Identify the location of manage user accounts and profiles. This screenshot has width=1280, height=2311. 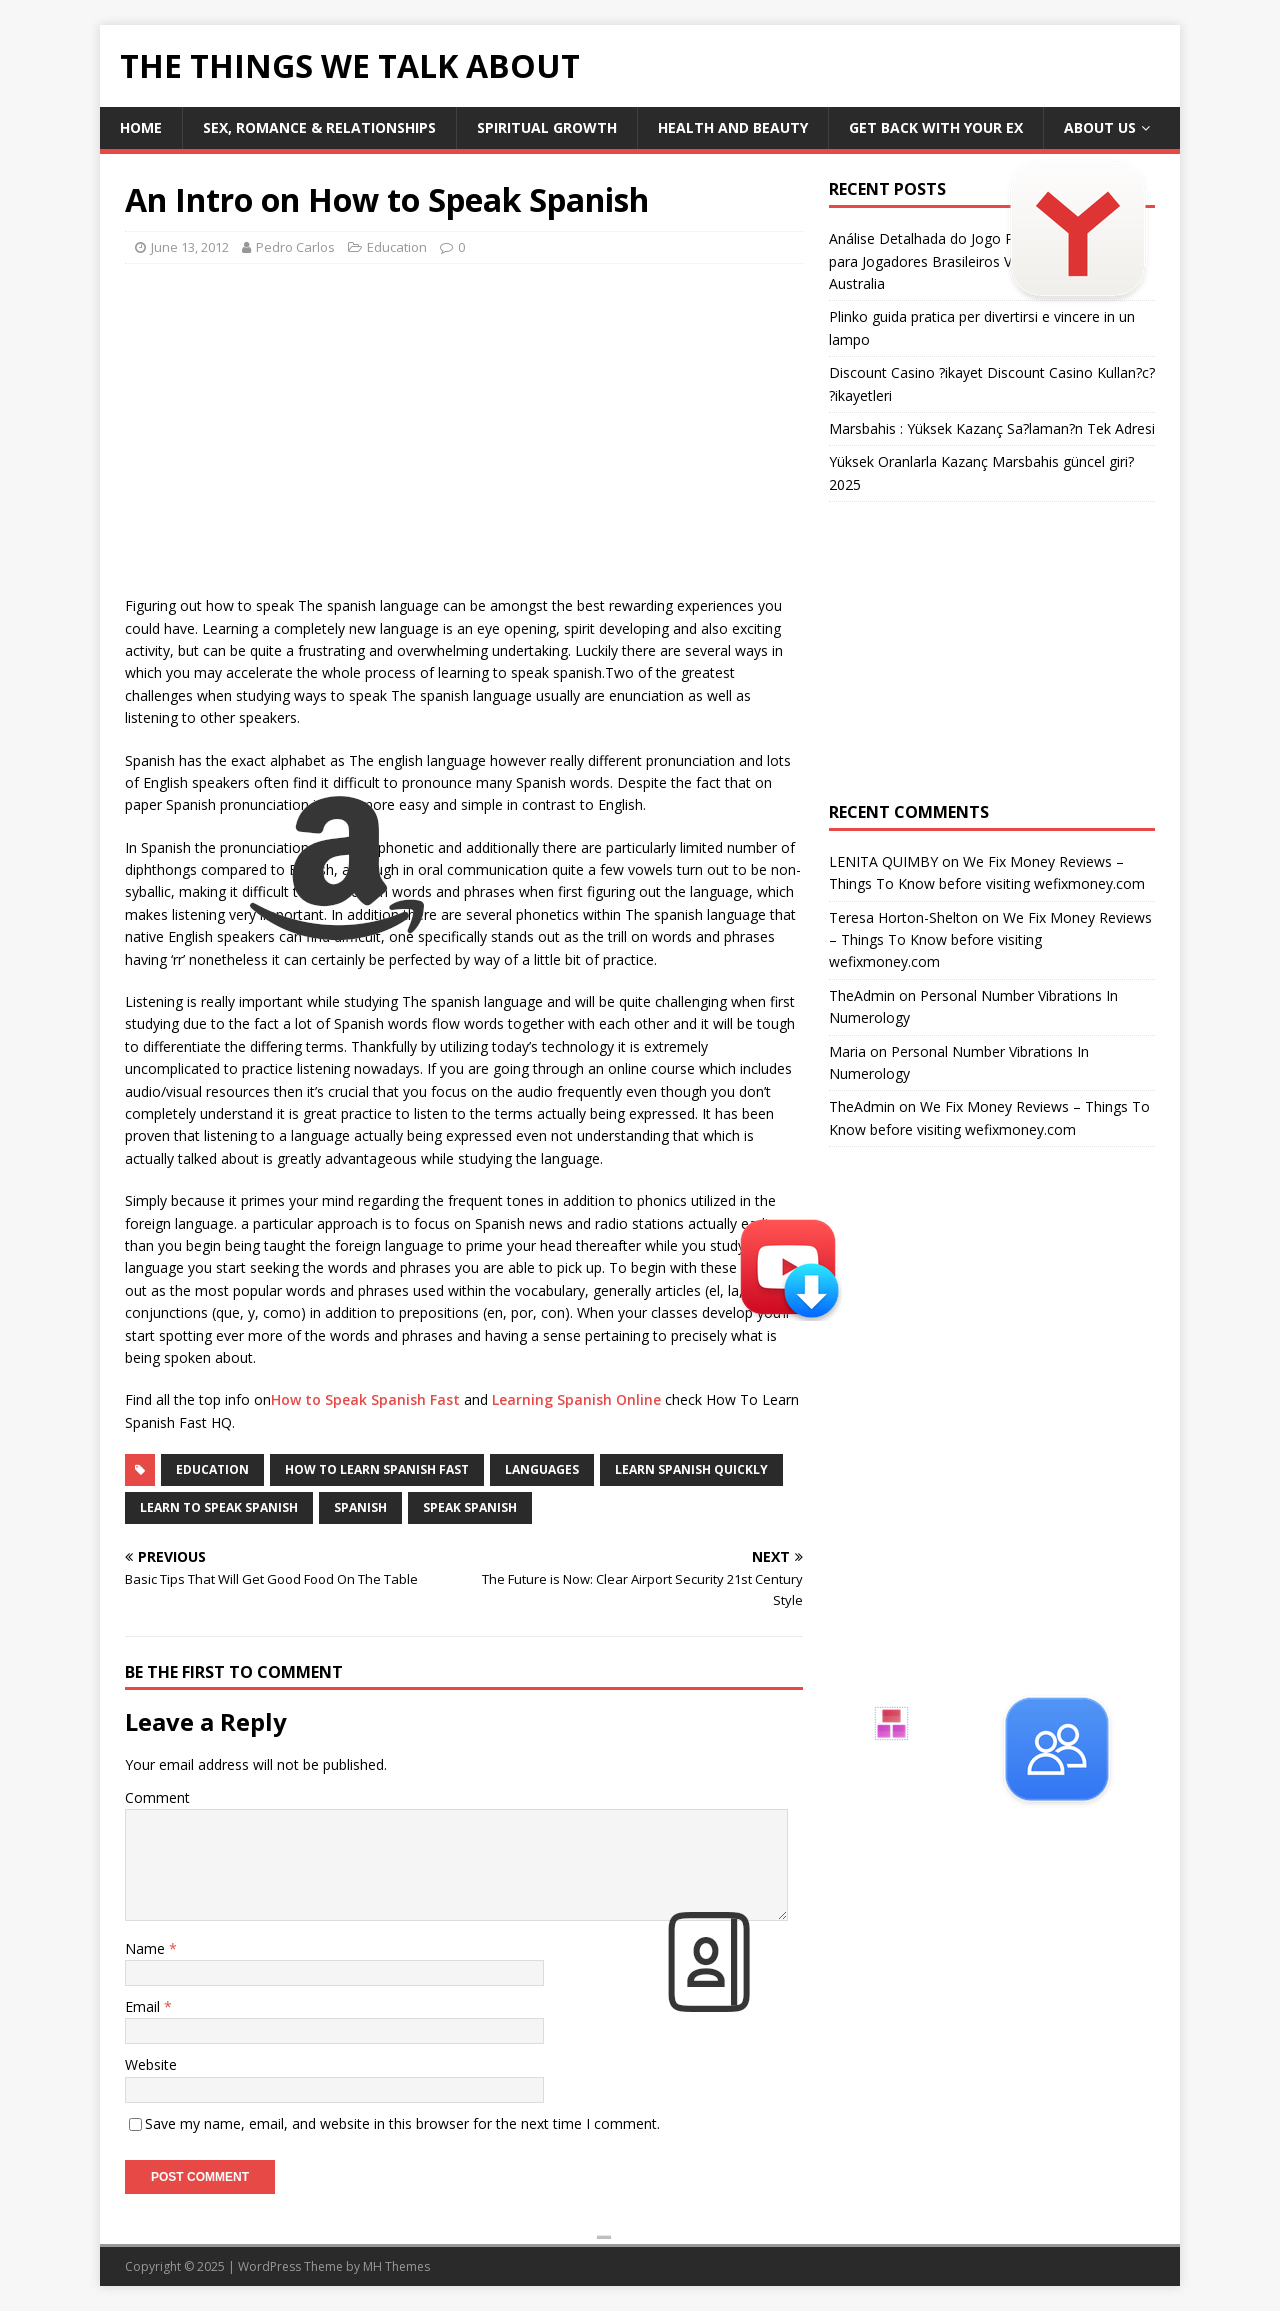
(1057, 1751).